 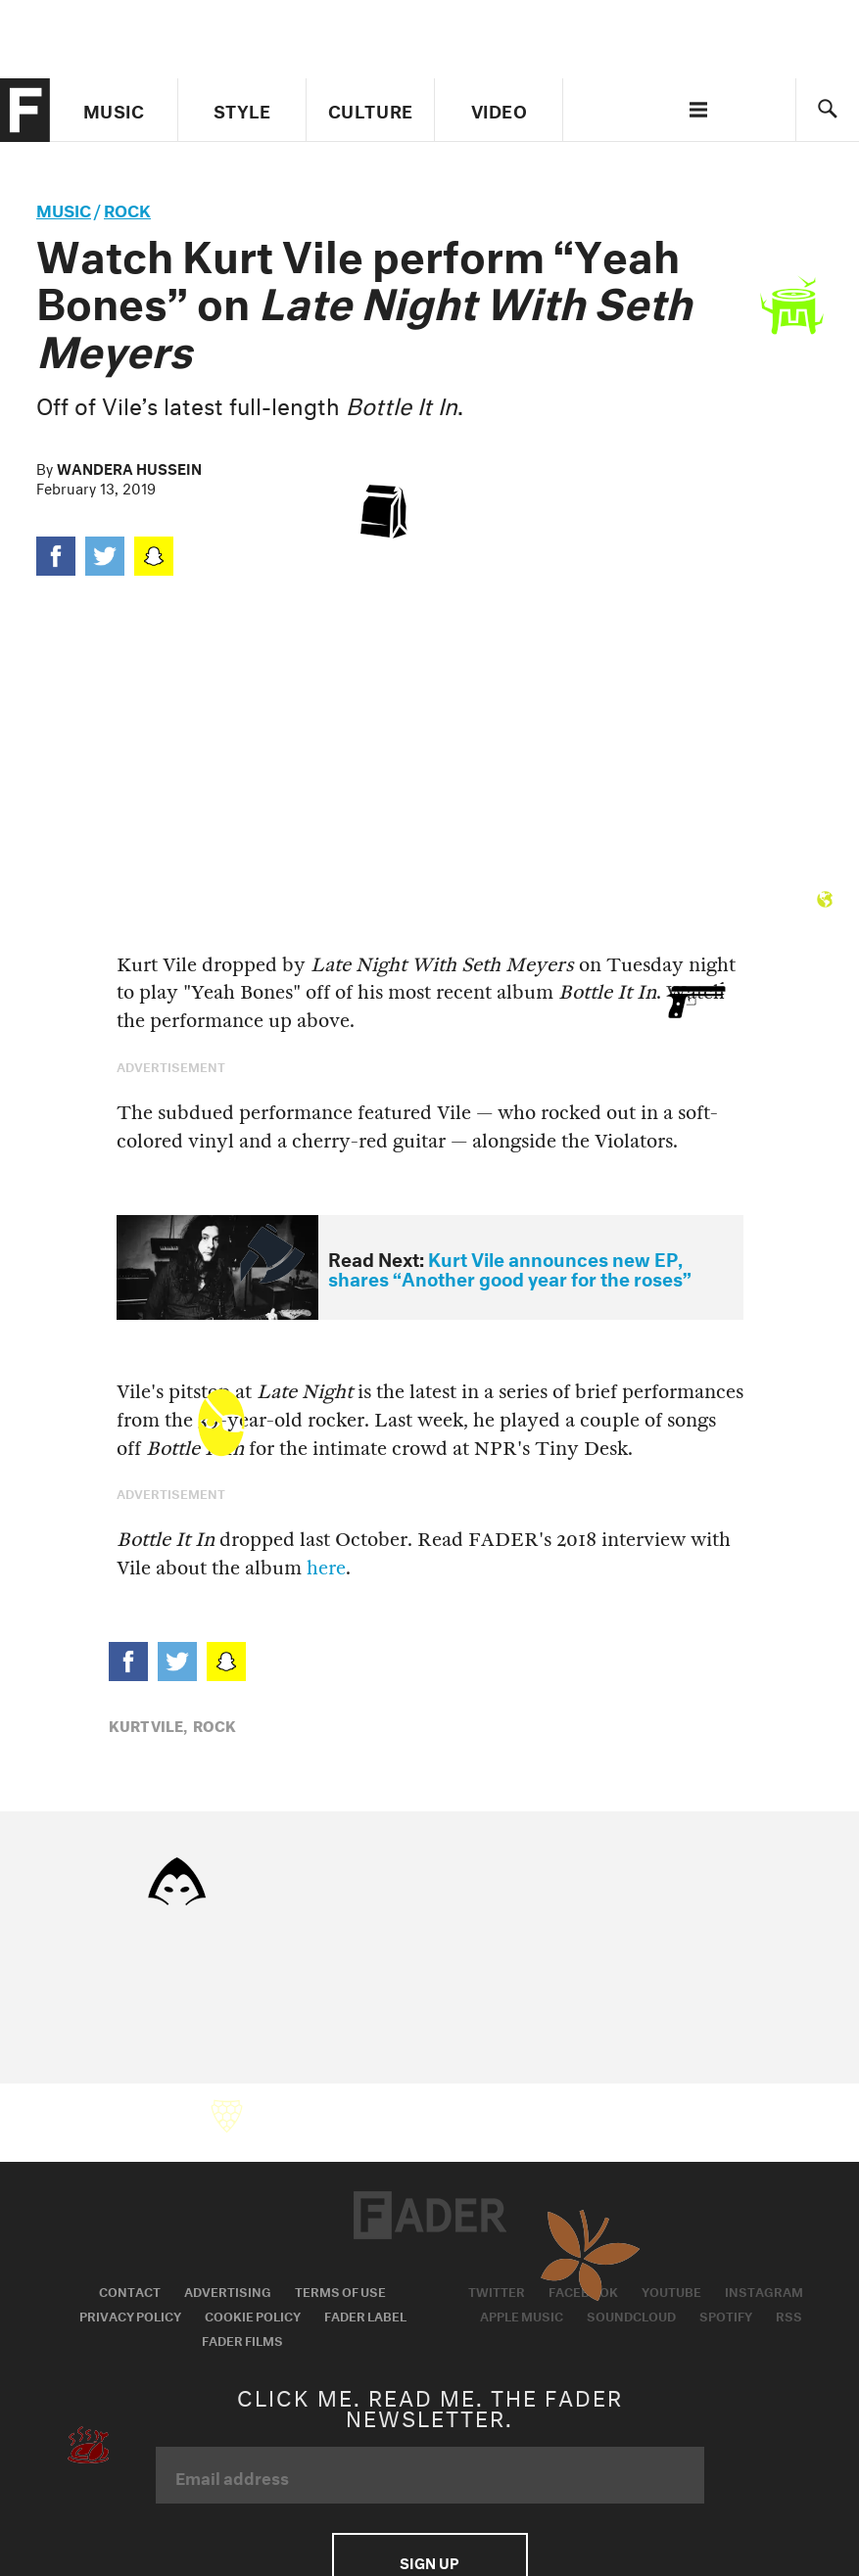 What do you see at coordinates (272, 1255) in the screenshot?
I see `equip axe tool or weapon` at bounding box center [272, 1255].